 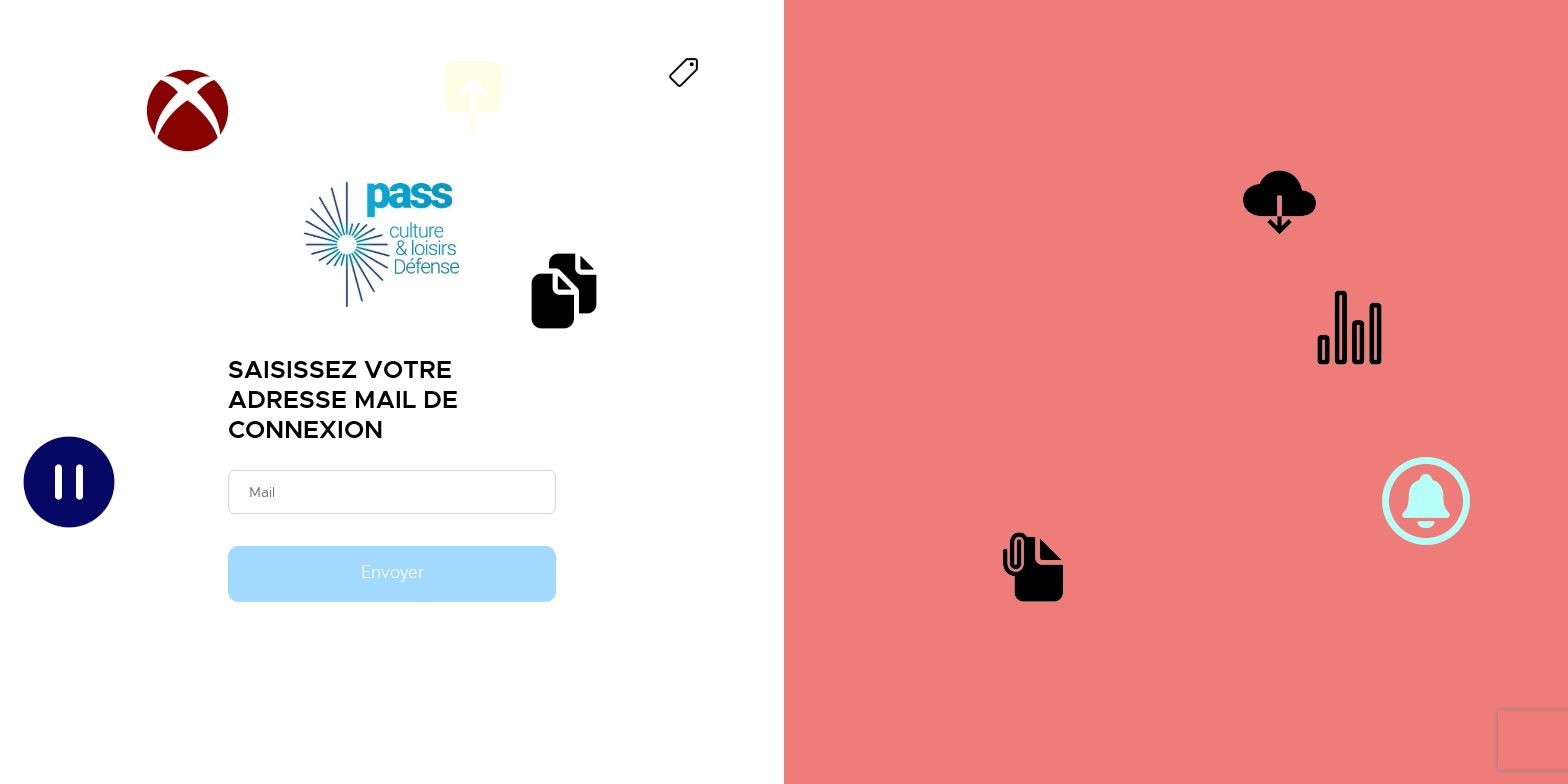 I want to click on pause media playback, so click(x=69, y=482).